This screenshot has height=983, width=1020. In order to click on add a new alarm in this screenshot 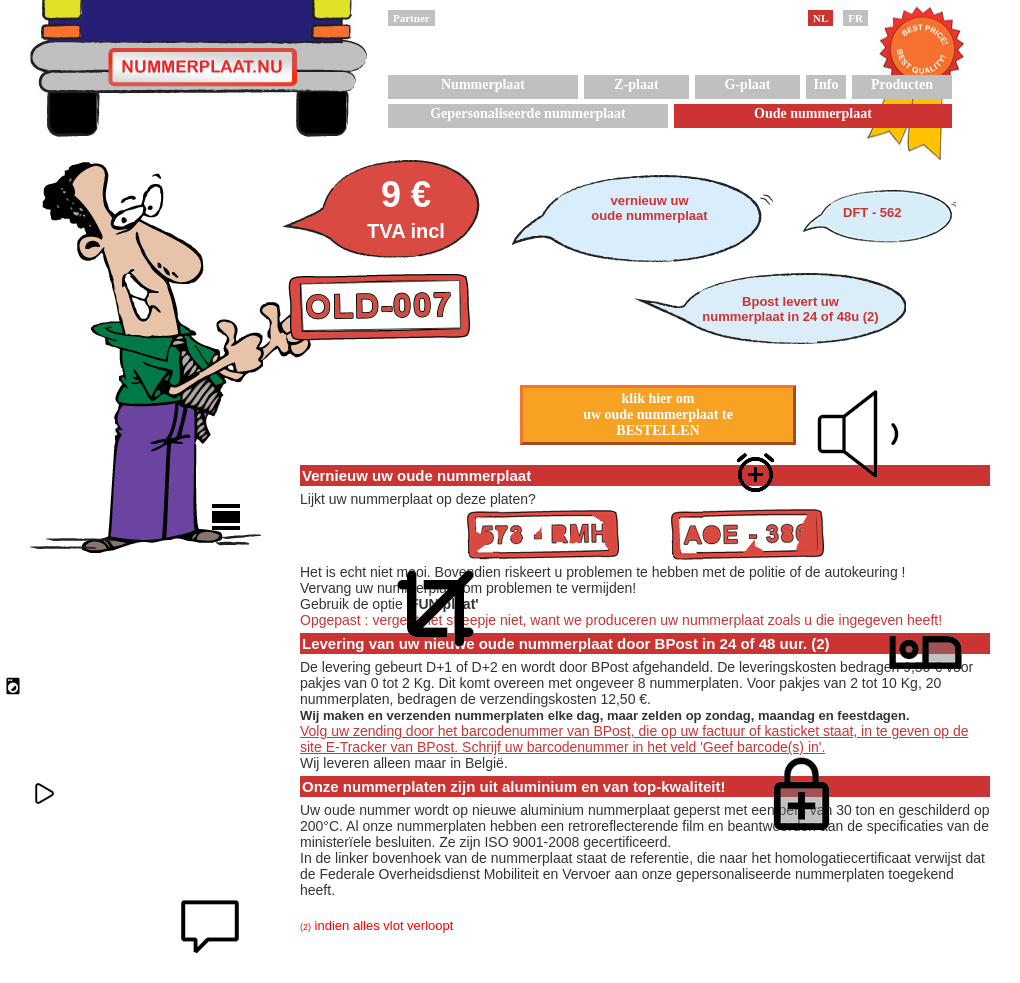, I will do `click(755, 472)`.